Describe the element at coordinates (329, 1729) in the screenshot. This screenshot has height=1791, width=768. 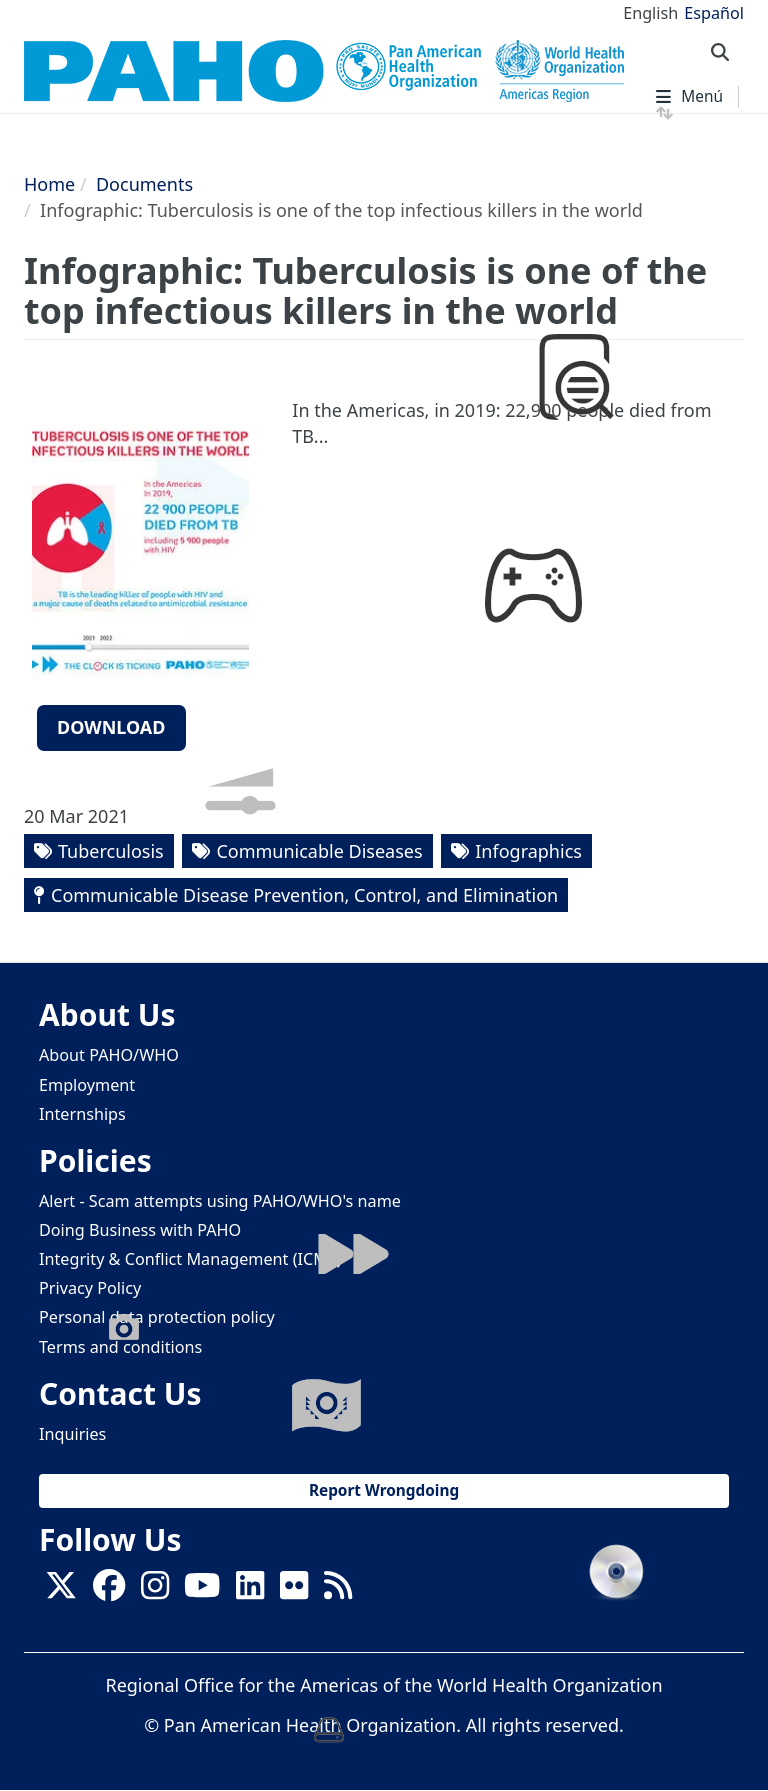
I see `eject or safely remove external drive` at that location.